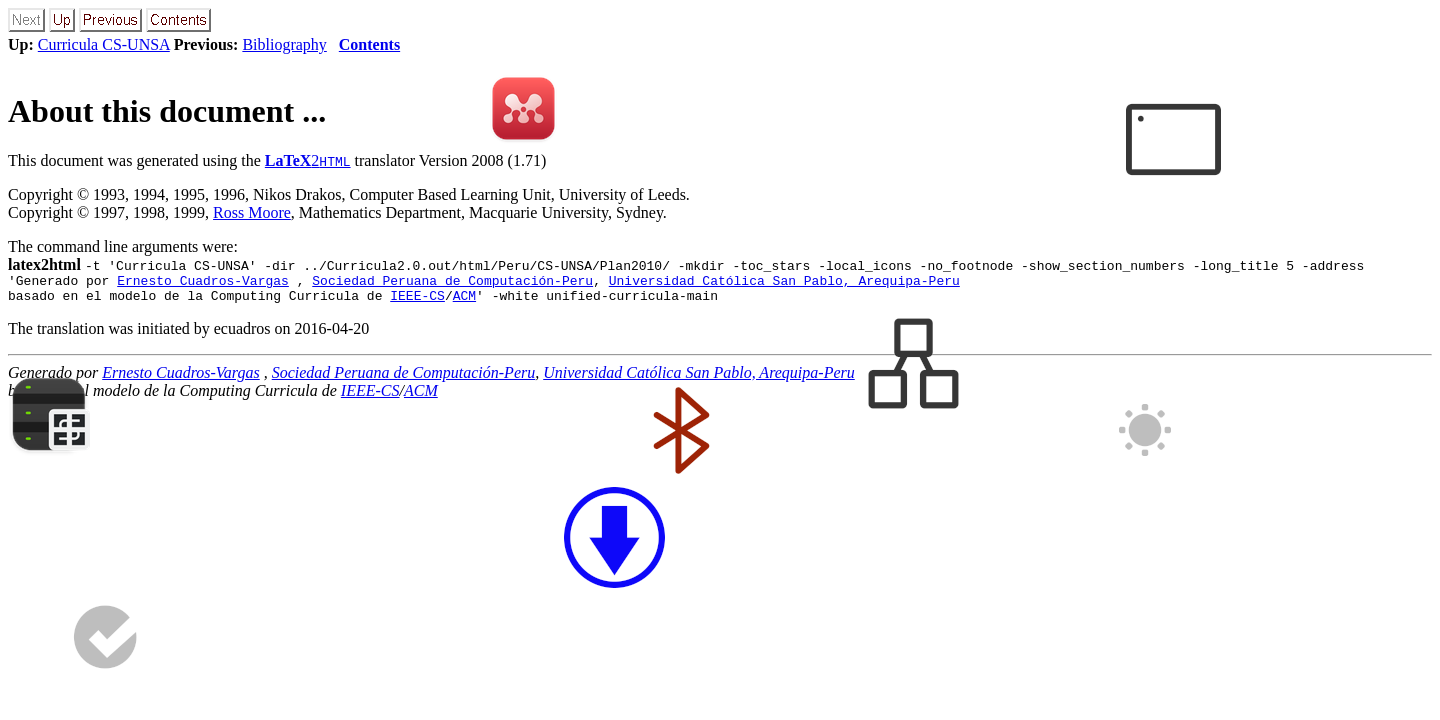 This screenshot has height=720, width=1440. What do you see at coordinates (1145, 430) in the screenshot?
I see `indicates clear, sunny weather conditions` at bounding box center [1145, 430].